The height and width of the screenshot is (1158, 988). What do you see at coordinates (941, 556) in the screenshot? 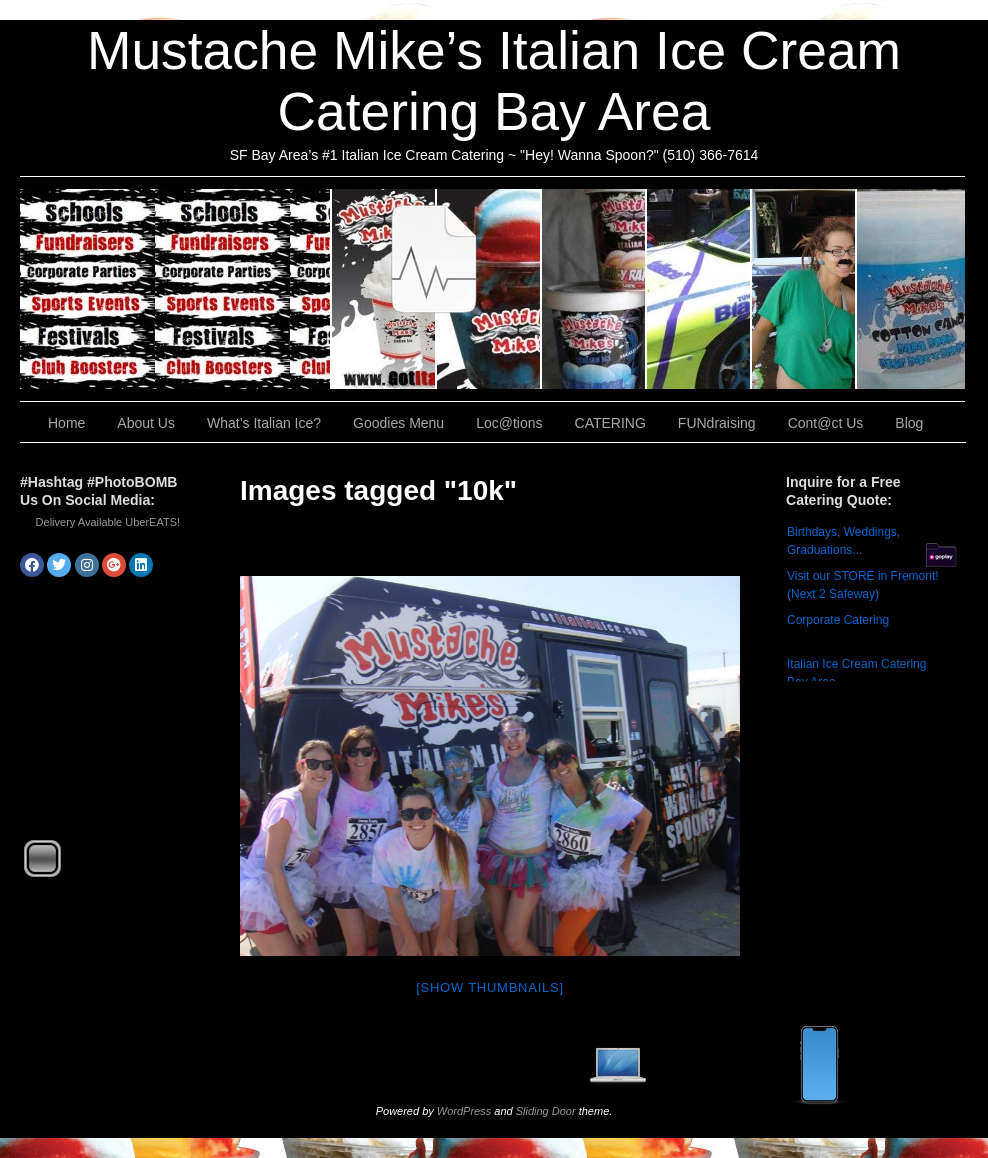
I see `open folder containing goplay media files` at bounding box center [941, 556].